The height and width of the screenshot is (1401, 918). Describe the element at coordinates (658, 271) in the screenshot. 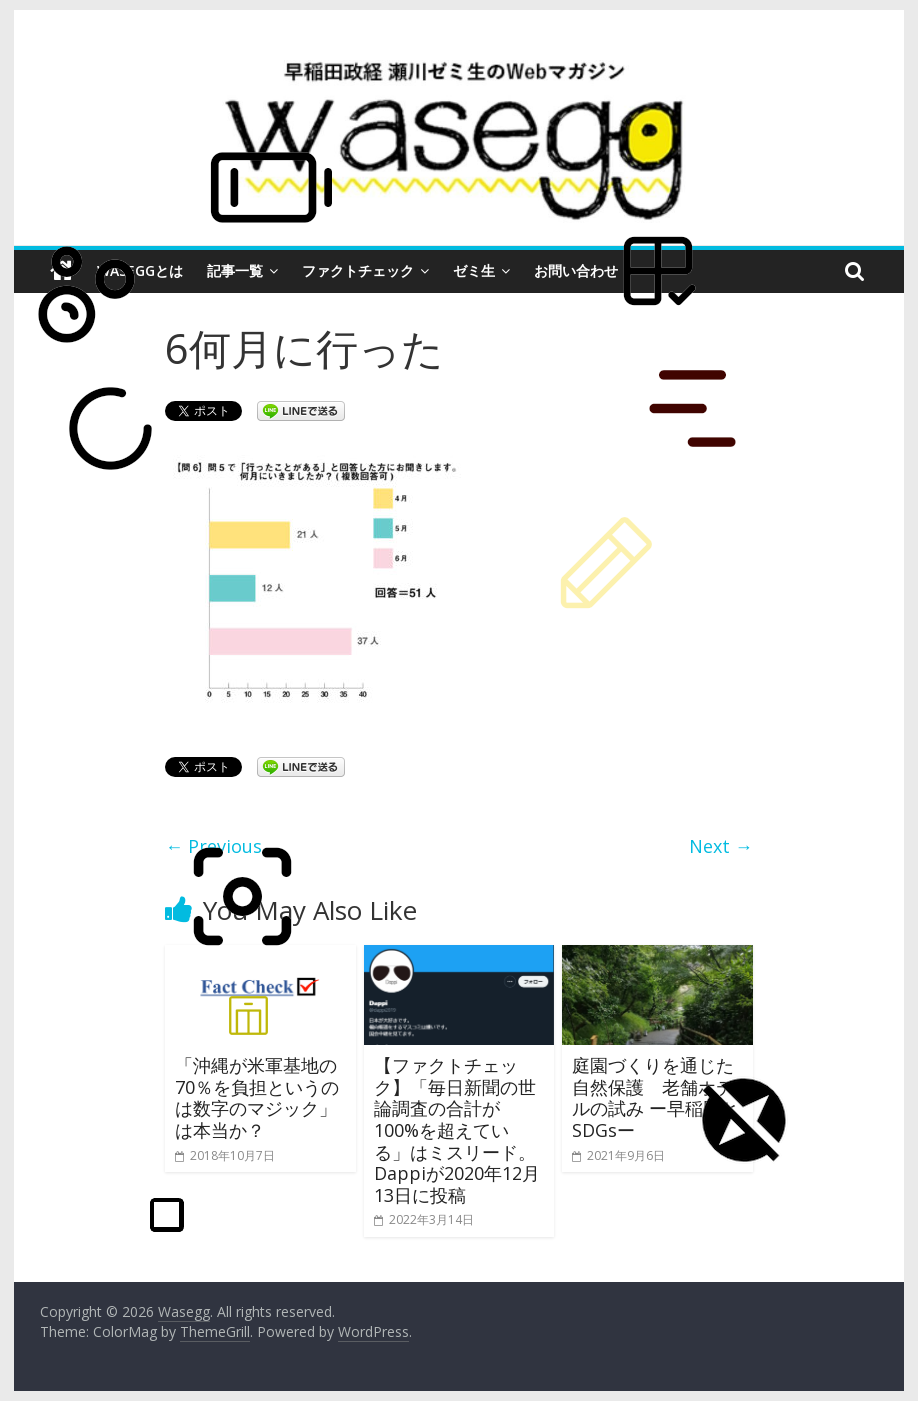

I see `indicates all items in a grid view are selected` at that location.